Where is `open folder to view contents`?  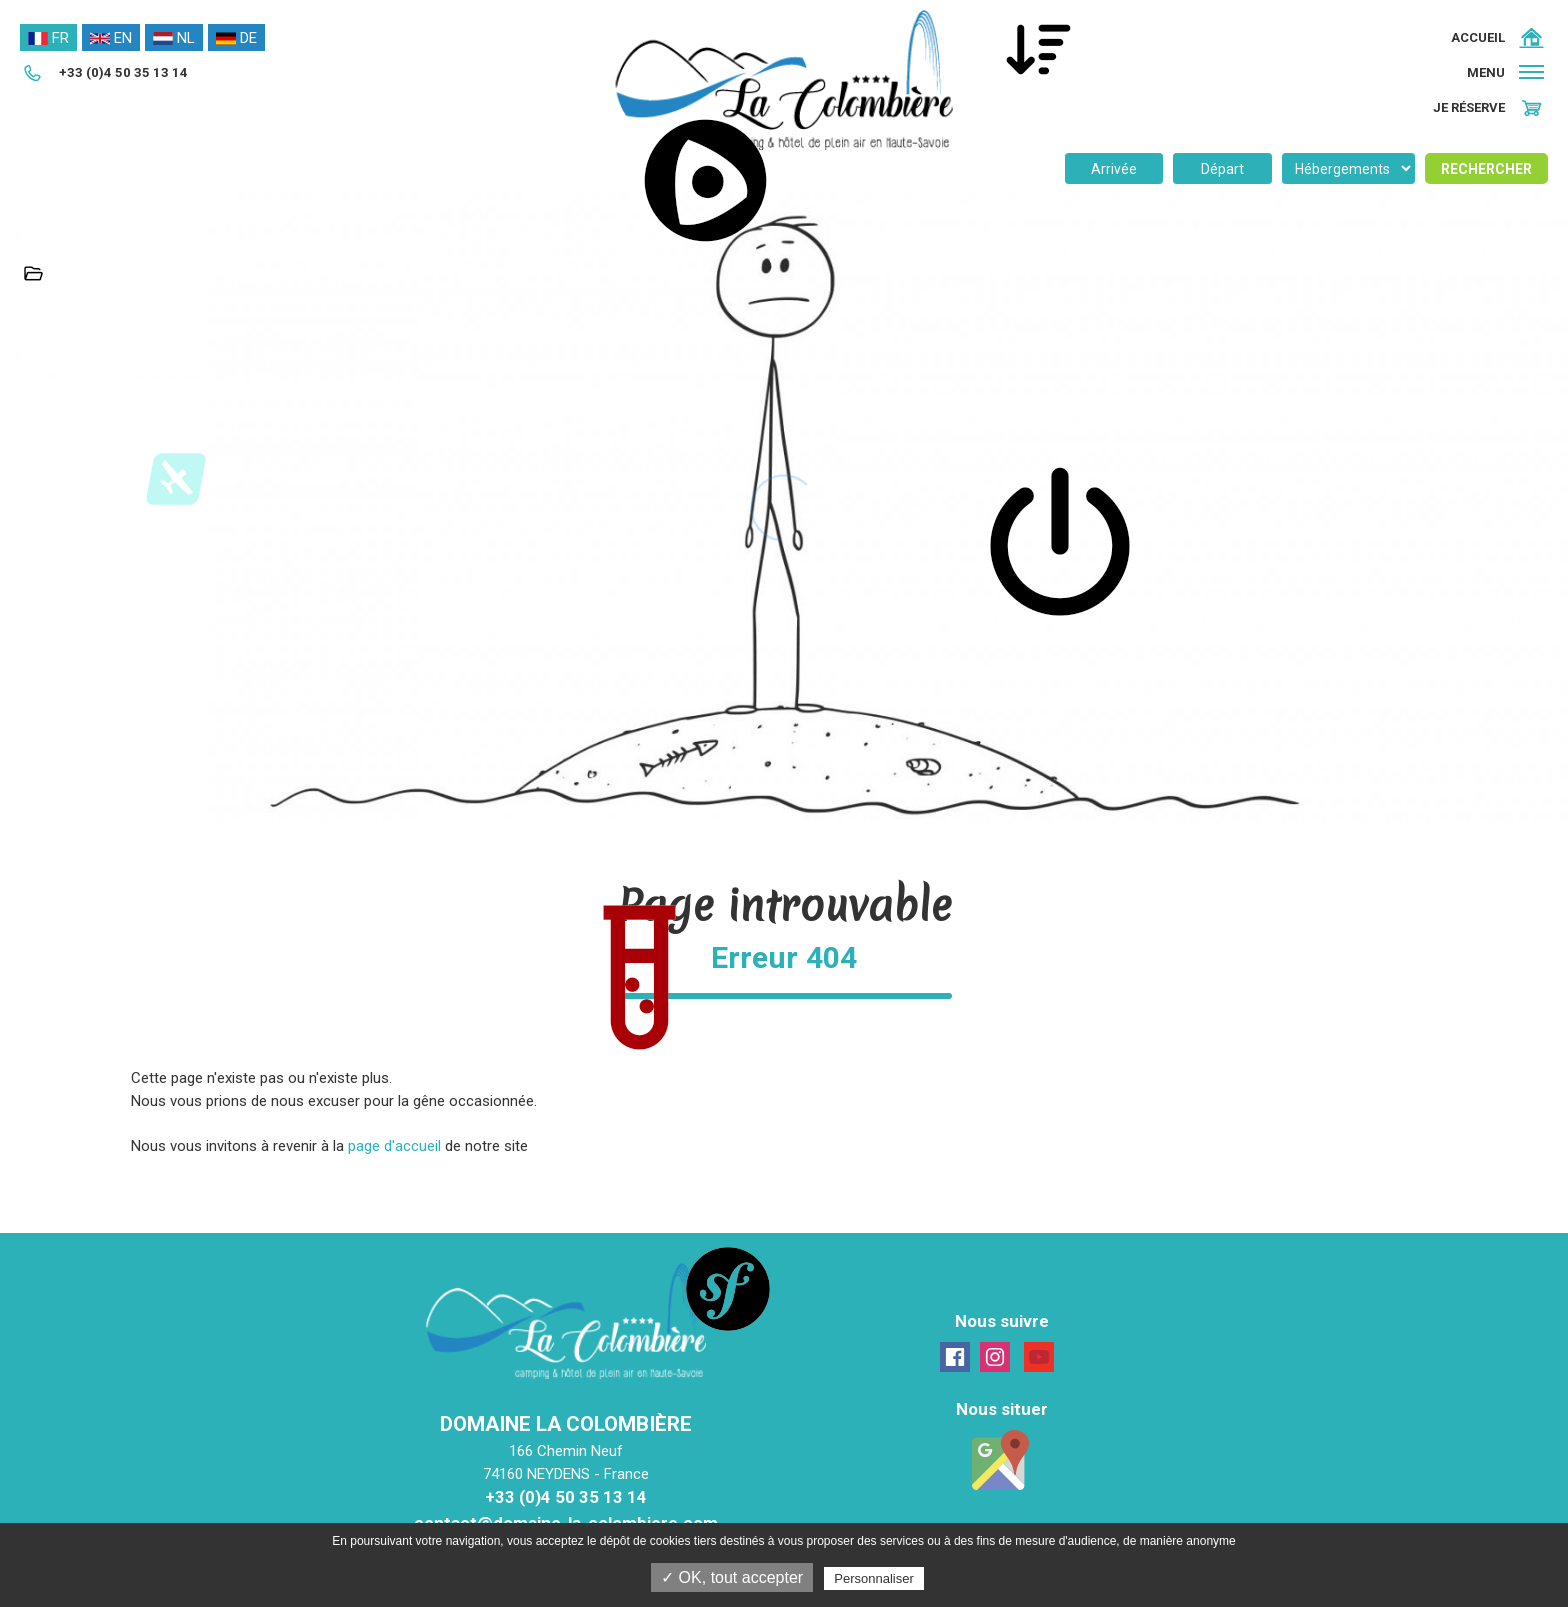 open folder to view contents is located at coordinates (33, 274).